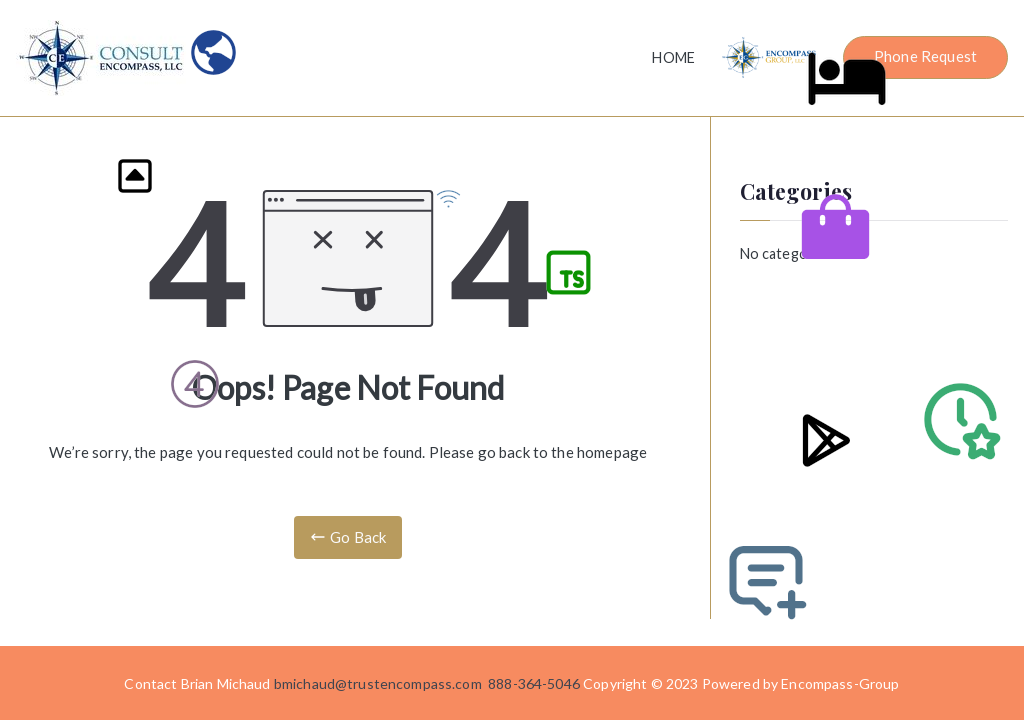 The height and width of the screenshot is (720, 1024). What do you see at coordinates (960, 419) in the screenshot?
I see `add event to favorites` at bounding box center [960, 419].